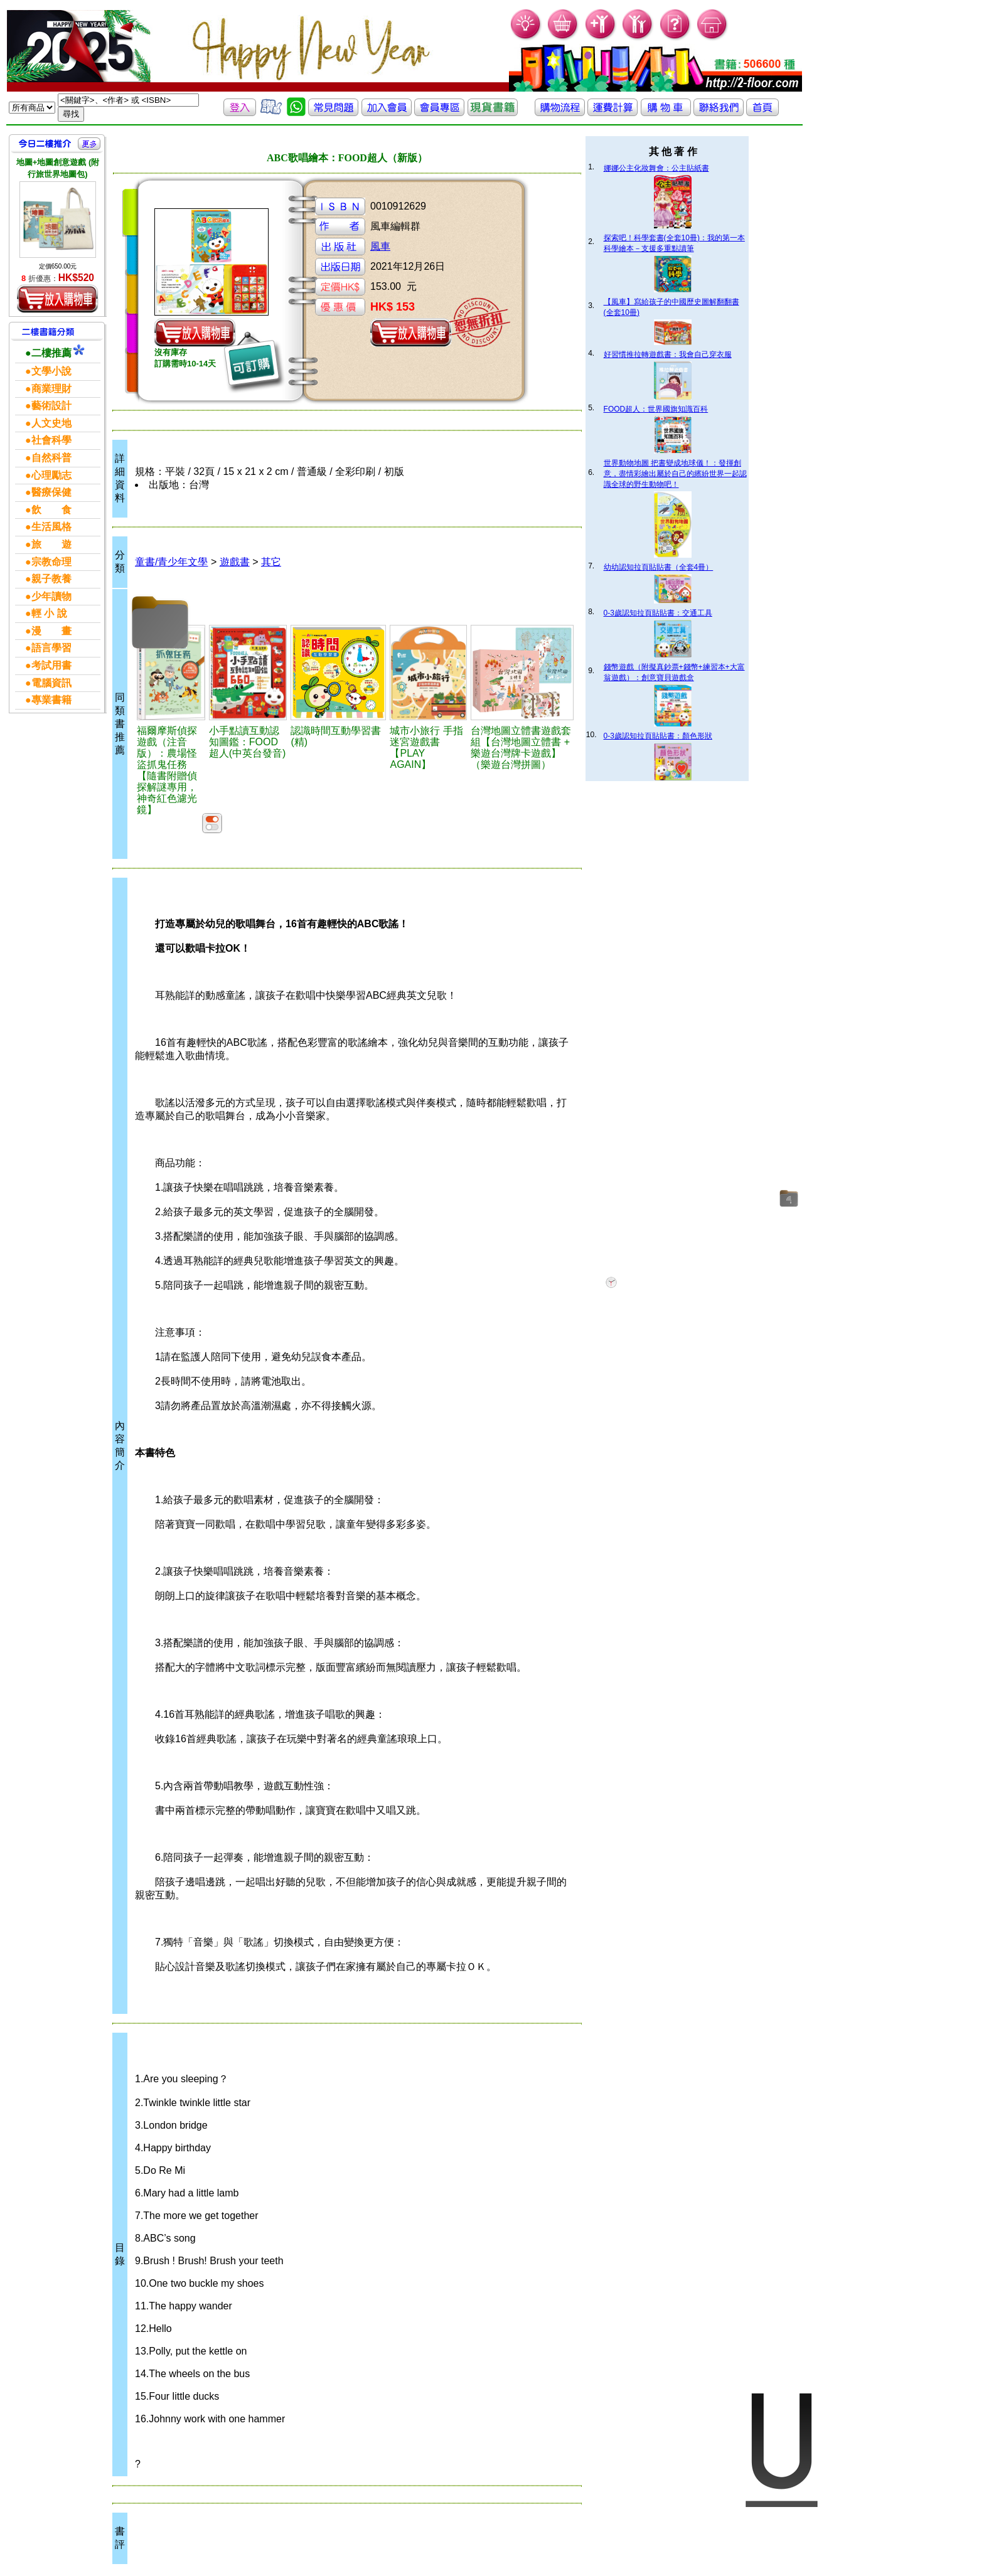 This screenshot has height=2576, width=984. What do you see at coordinates (160, 622) in the screenshot?
I see `open folder to view contents` at bounding box center [160, 622].